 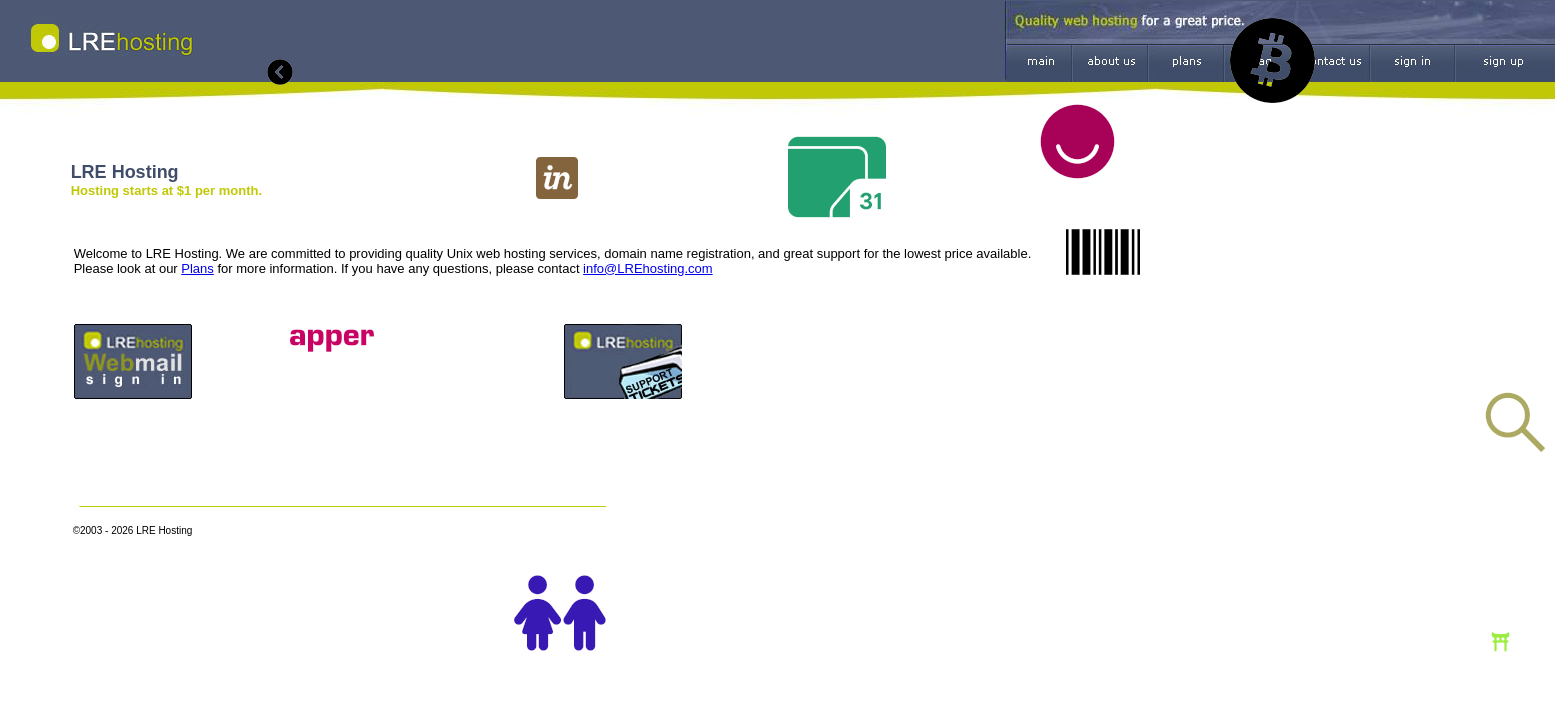 What do you see at coordinates (1272, 60) in the screenshot?
I see `bitcoin cryptocurrency logo` at bounding box center [1272, 60].